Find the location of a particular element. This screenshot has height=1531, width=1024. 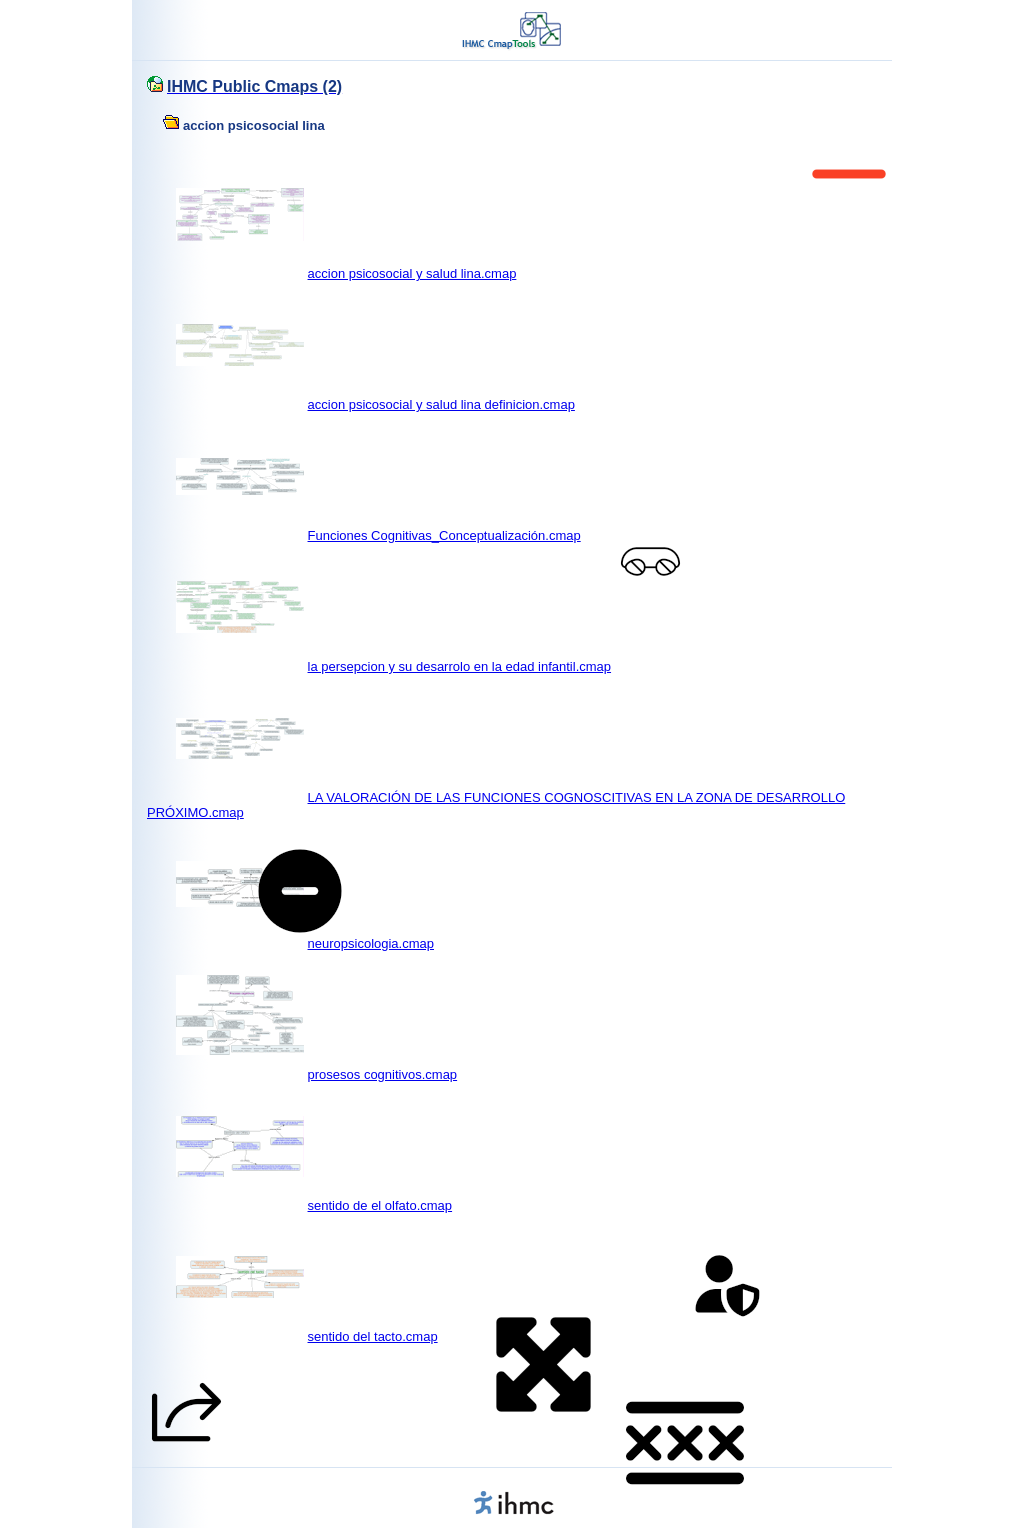

delete multiple selected items is located at coordinates (685, 1443).